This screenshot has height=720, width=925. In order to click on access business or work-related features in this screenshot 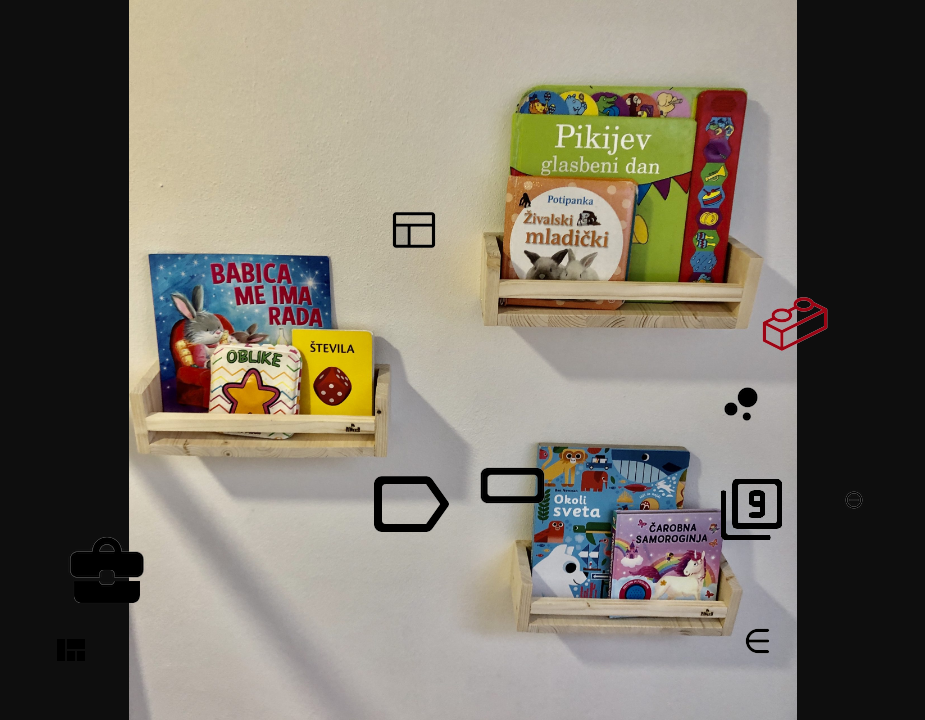, I will do `click(107, 570)`.